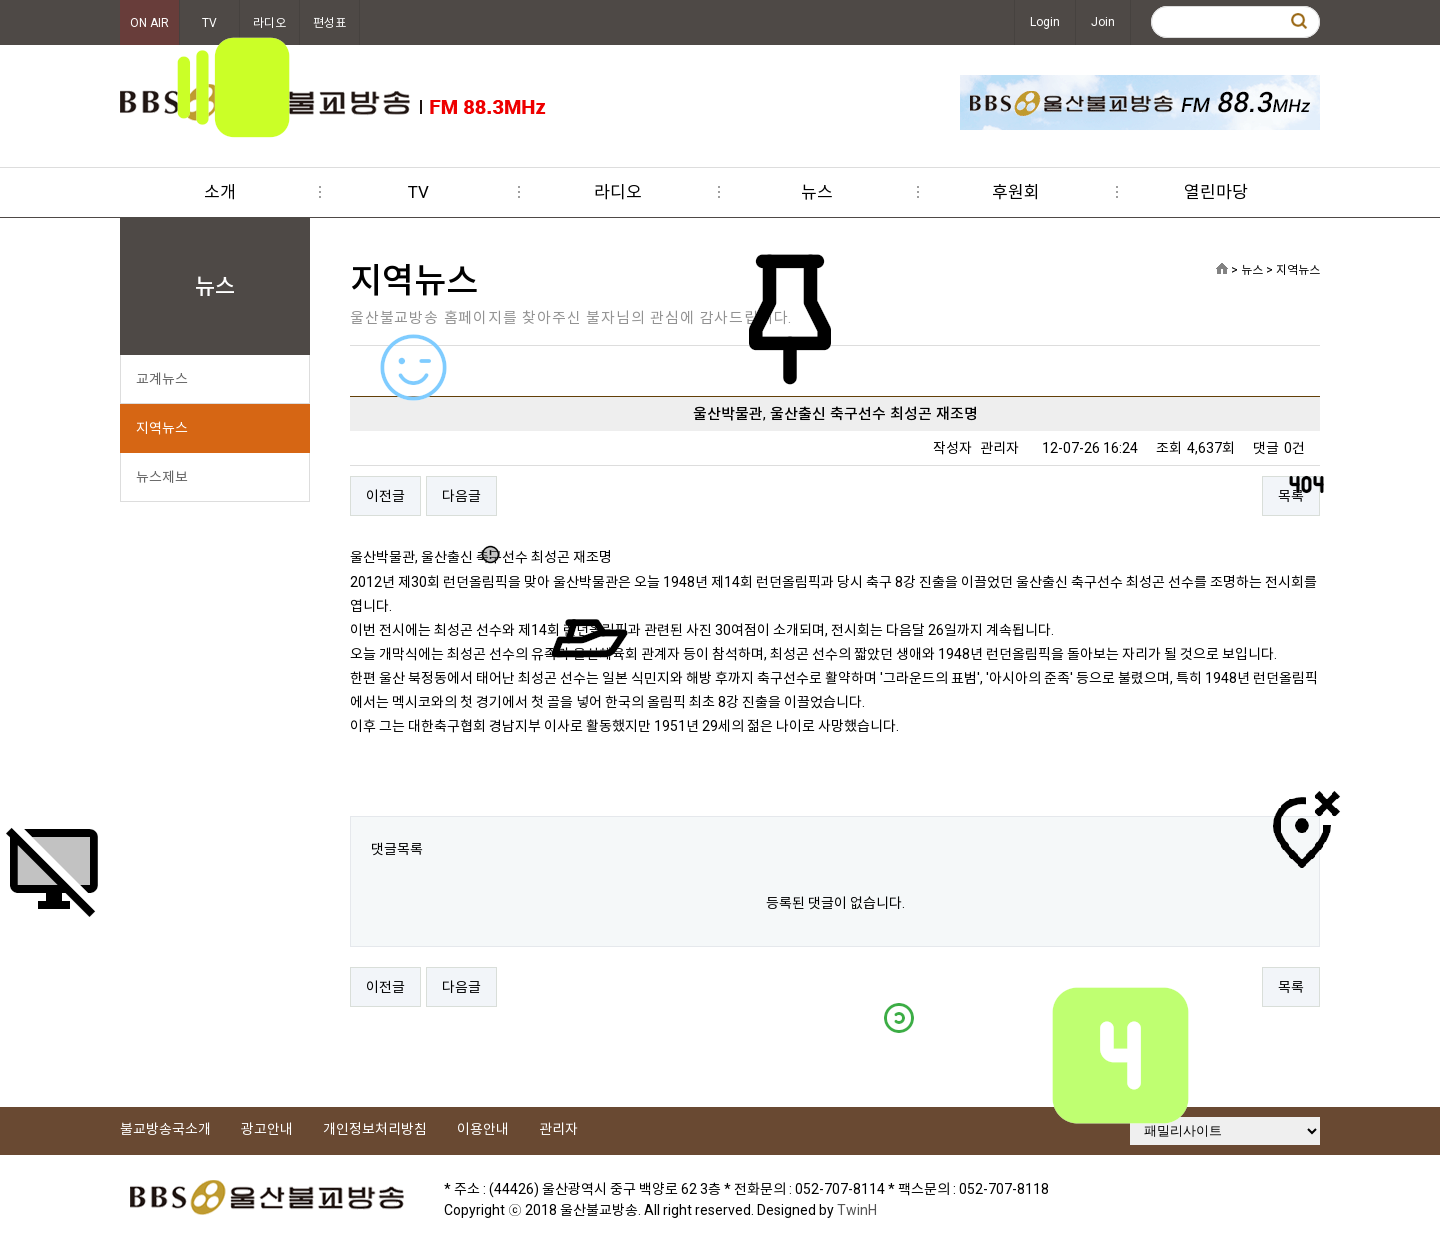  I want to click on indicates page not found error, so click(1306, 484).